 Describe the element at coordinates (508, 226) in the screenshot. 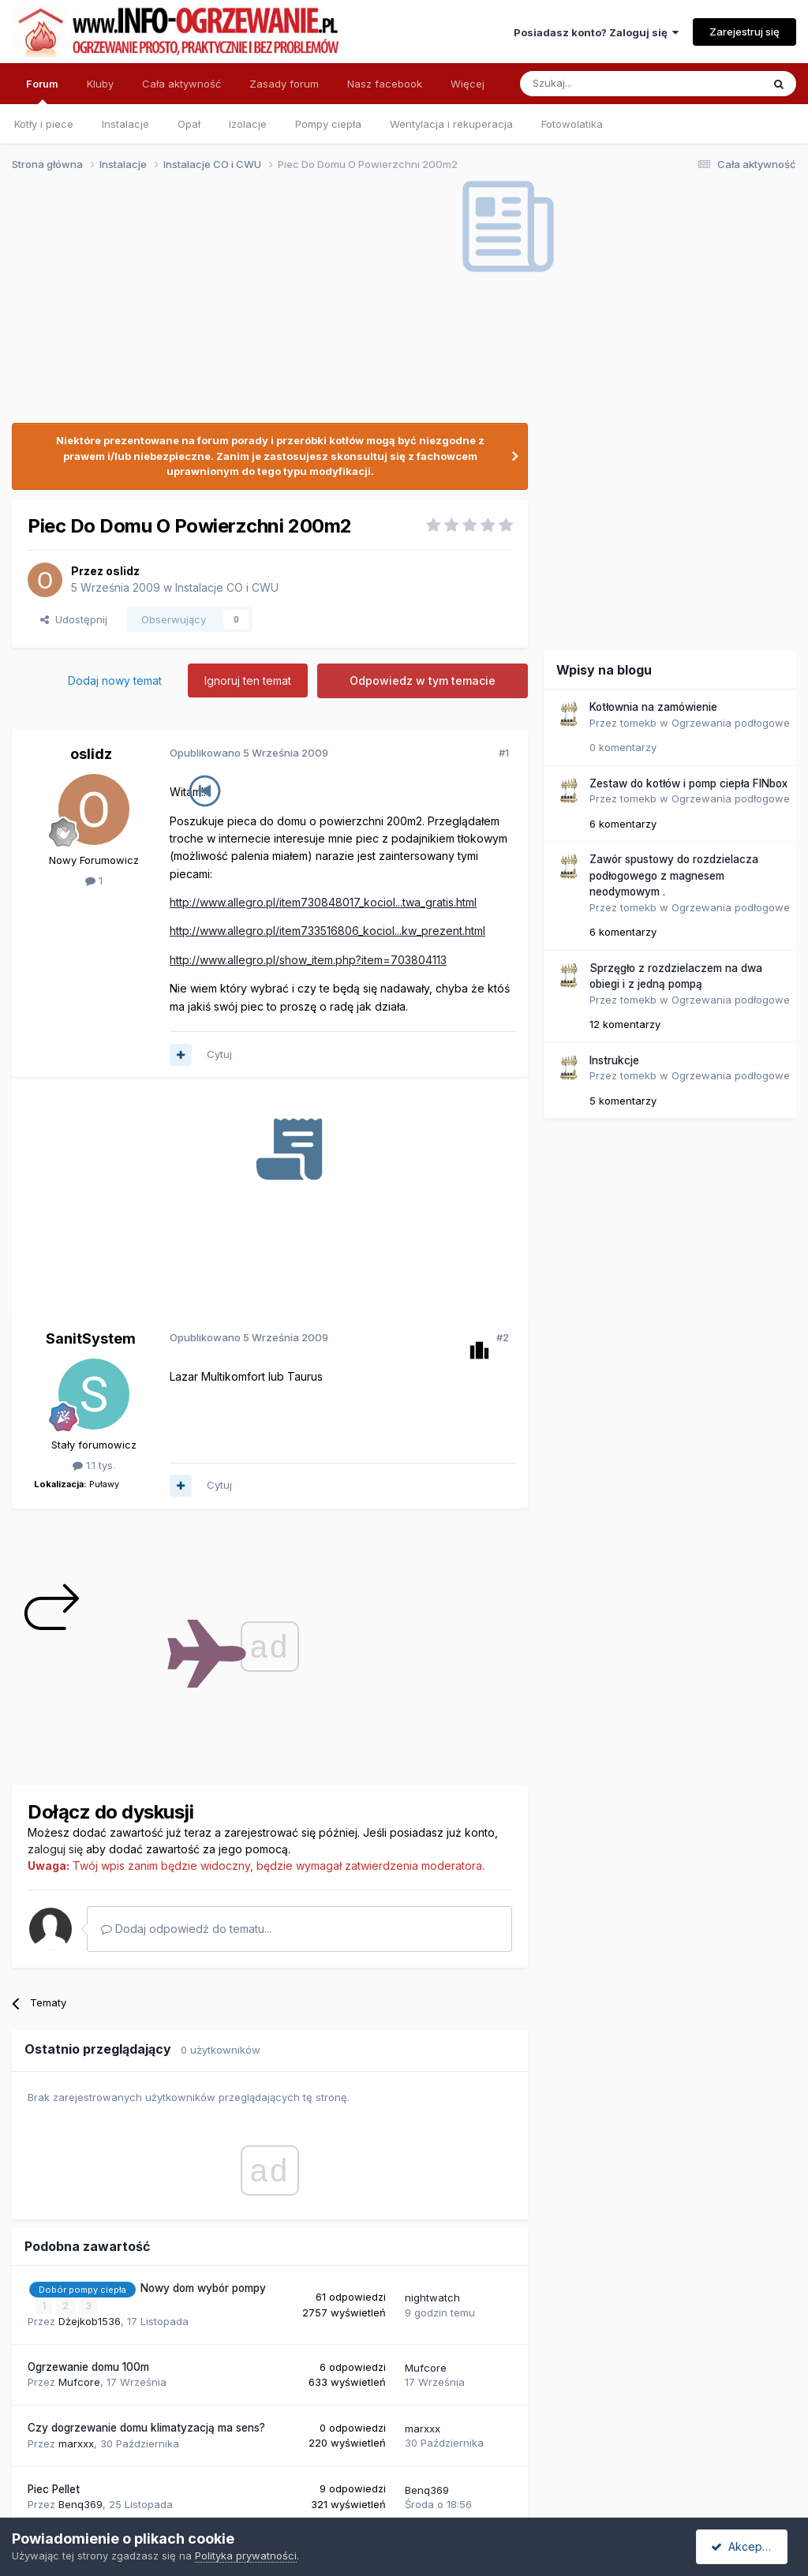

I see `view news or articles` at that location.